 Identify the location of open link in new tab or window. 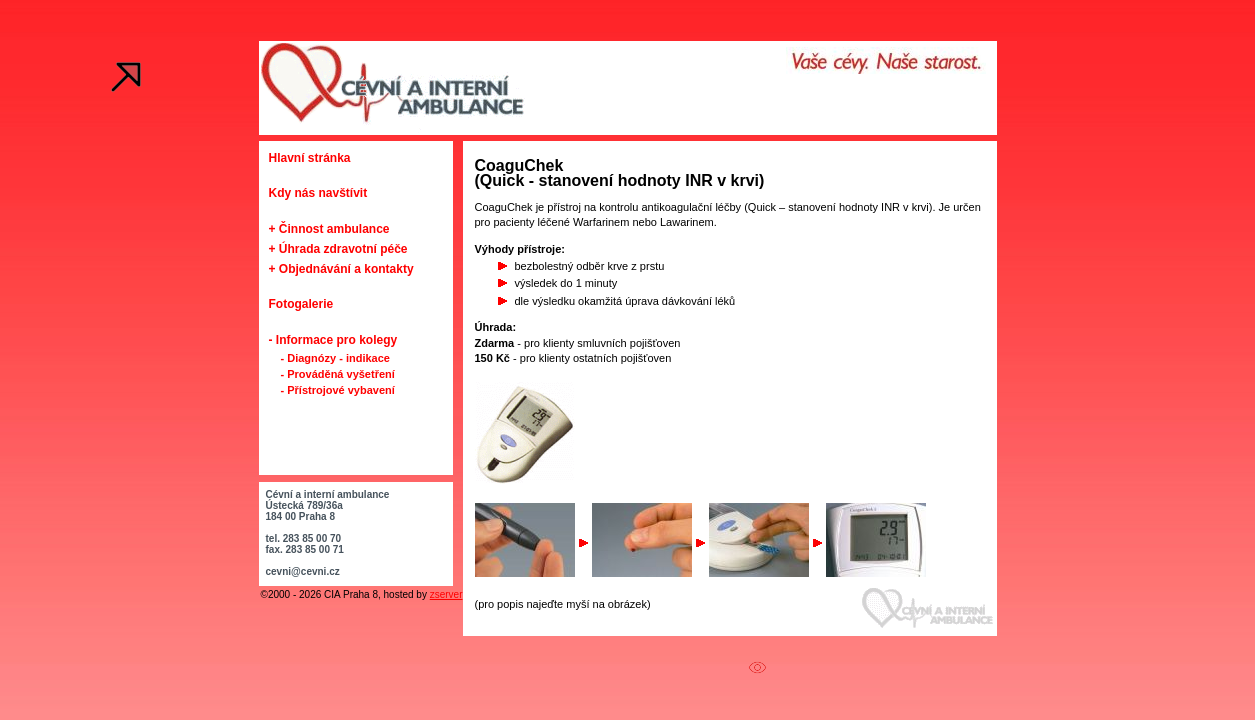
(126, 77).